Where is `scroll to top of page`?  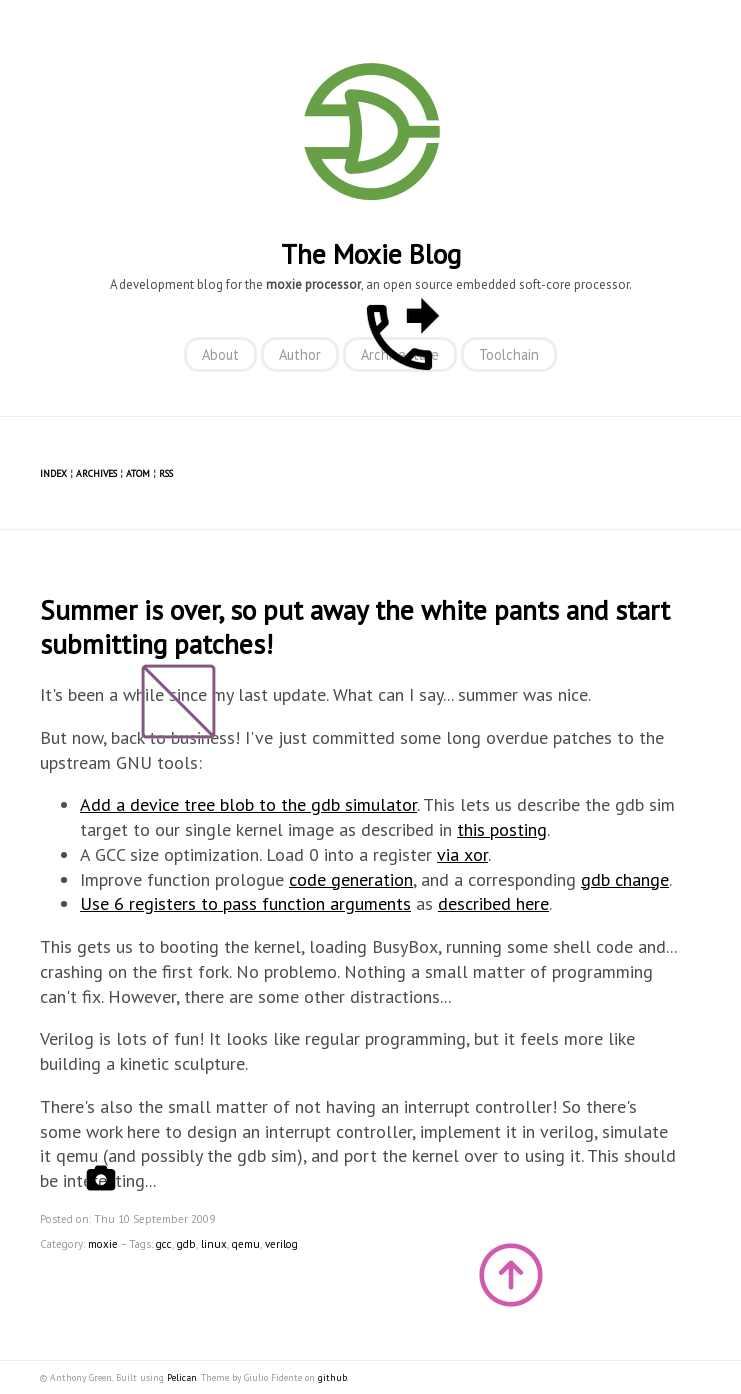 scroll to top of page is located at coordinates (511, 1275).